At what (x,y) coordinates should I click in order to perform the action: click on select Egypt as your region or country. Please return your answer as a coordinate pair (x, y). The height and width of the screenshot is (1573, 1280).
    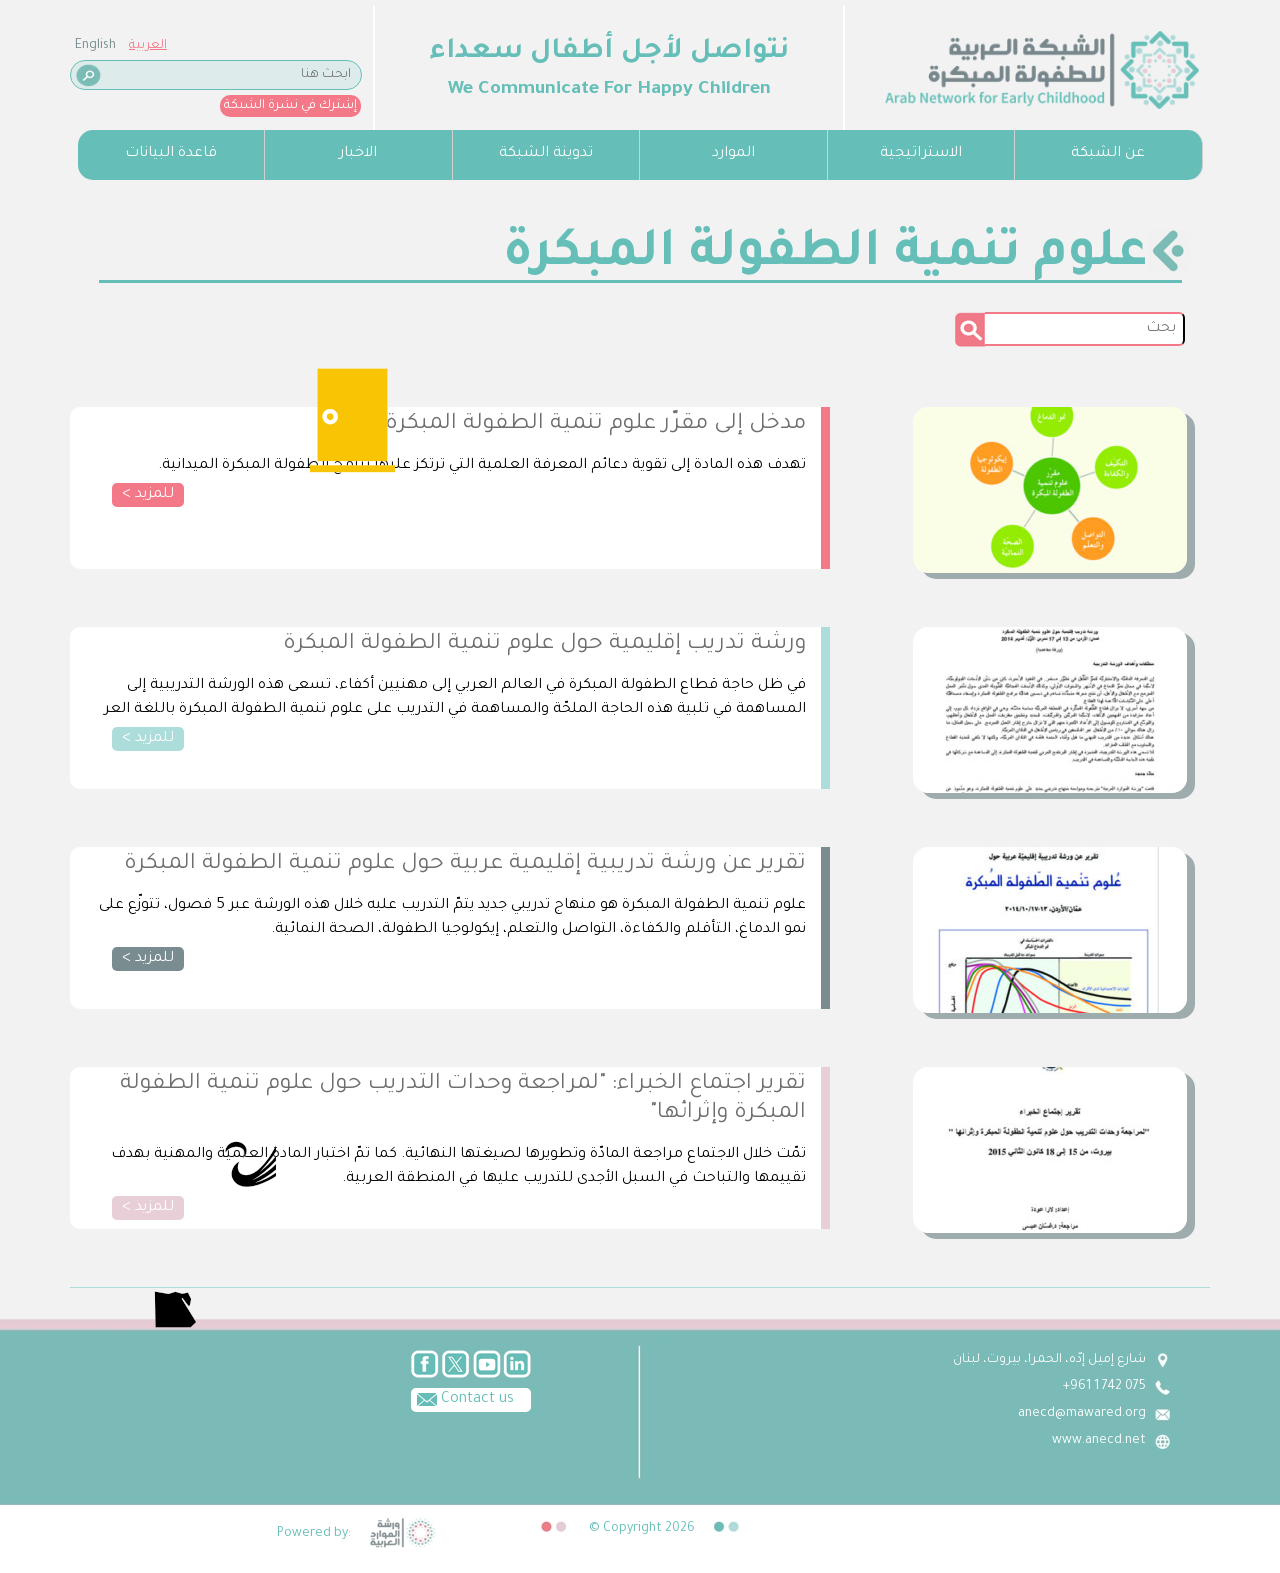
    Looking at the image, I should click on (175, 1309).